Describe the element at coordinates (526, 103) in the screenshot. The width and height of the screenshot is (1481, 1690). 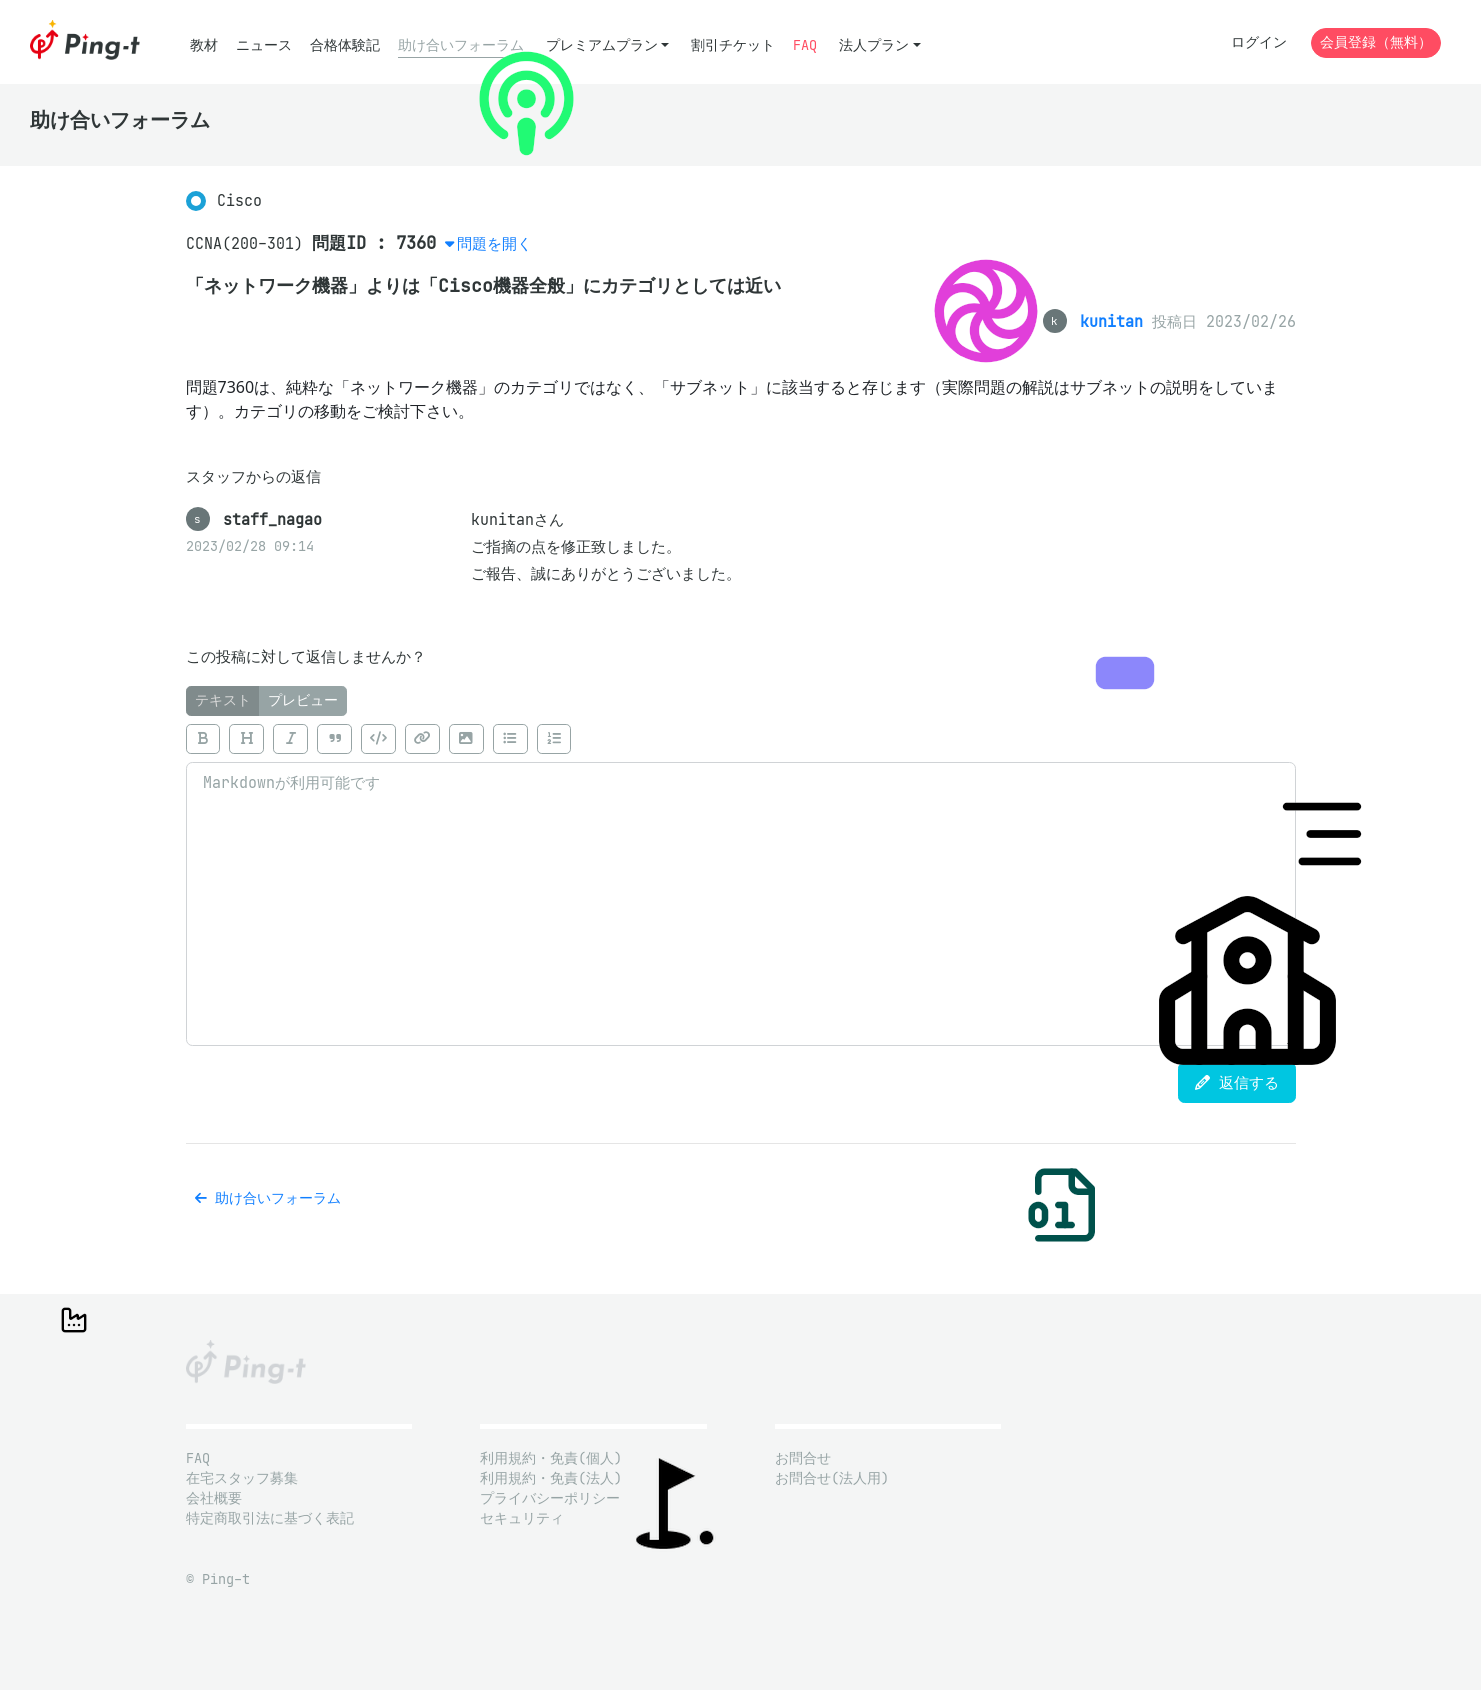
I see `access podcast library` at that location.